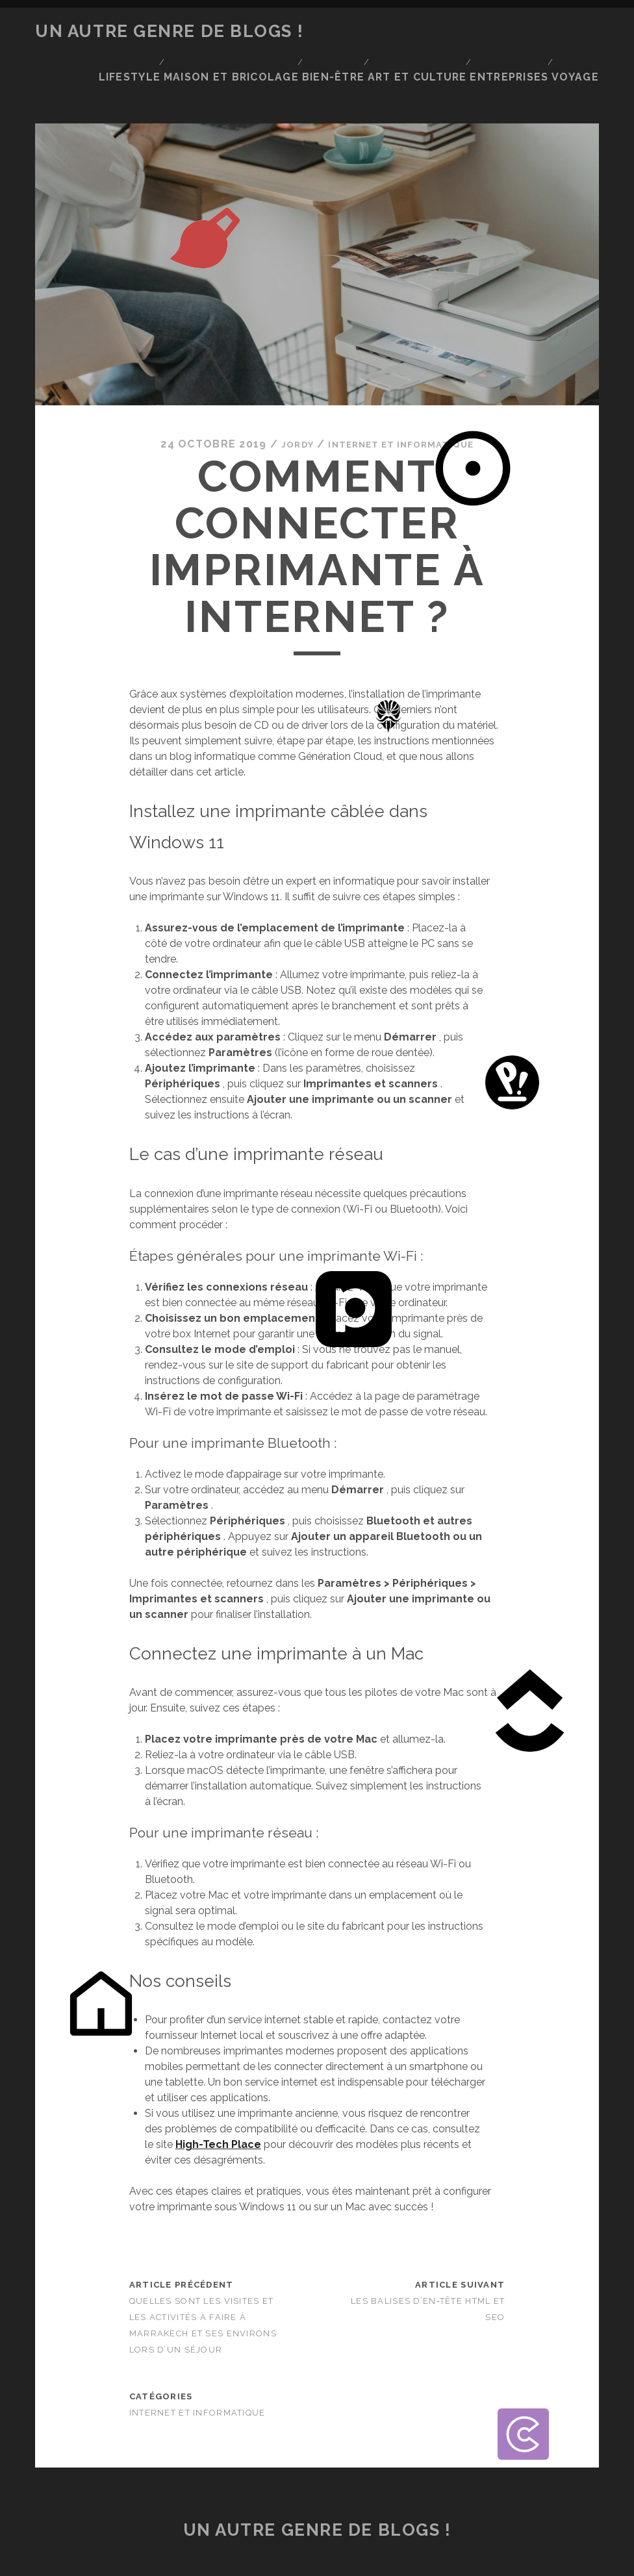 This screenshot has width=634, height=2576. What do you see at coordinates (529, 1710) in the screenshot?
I see `open clickup app` at bounding box center [529, 1710].